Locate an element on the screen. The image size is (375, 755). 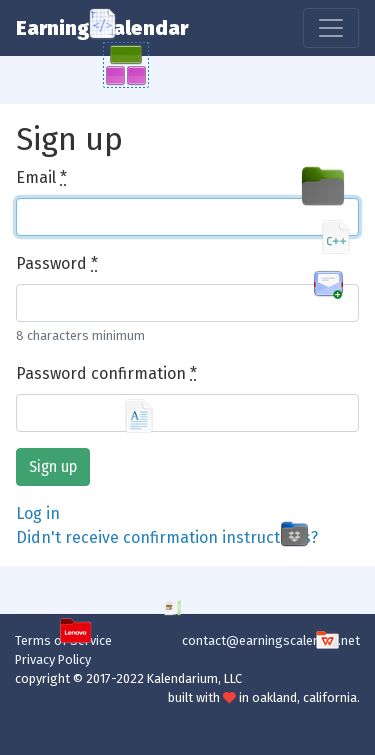
open a word processing document is located at coordinates (139, 416).